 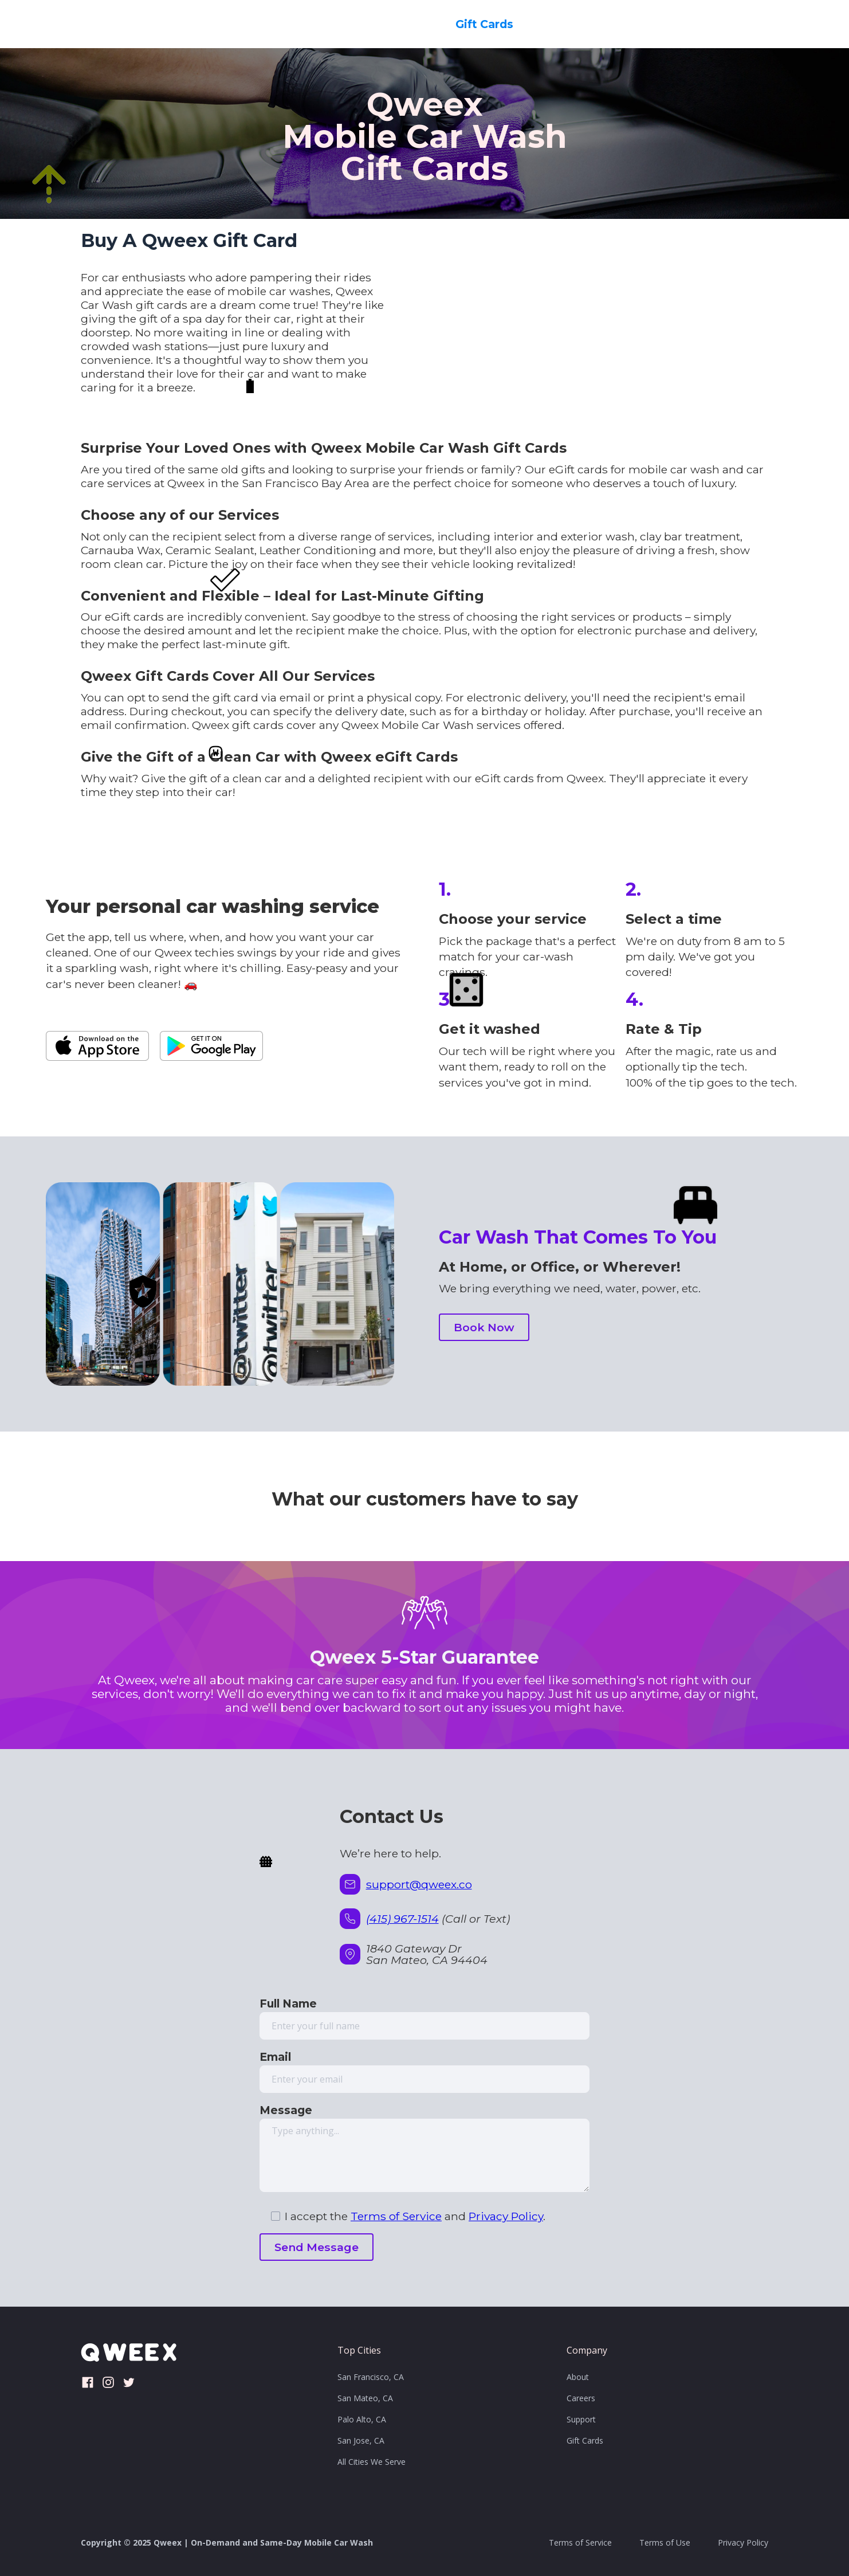 I want to click on upload in progress or pending, so click(x=49, y=184).